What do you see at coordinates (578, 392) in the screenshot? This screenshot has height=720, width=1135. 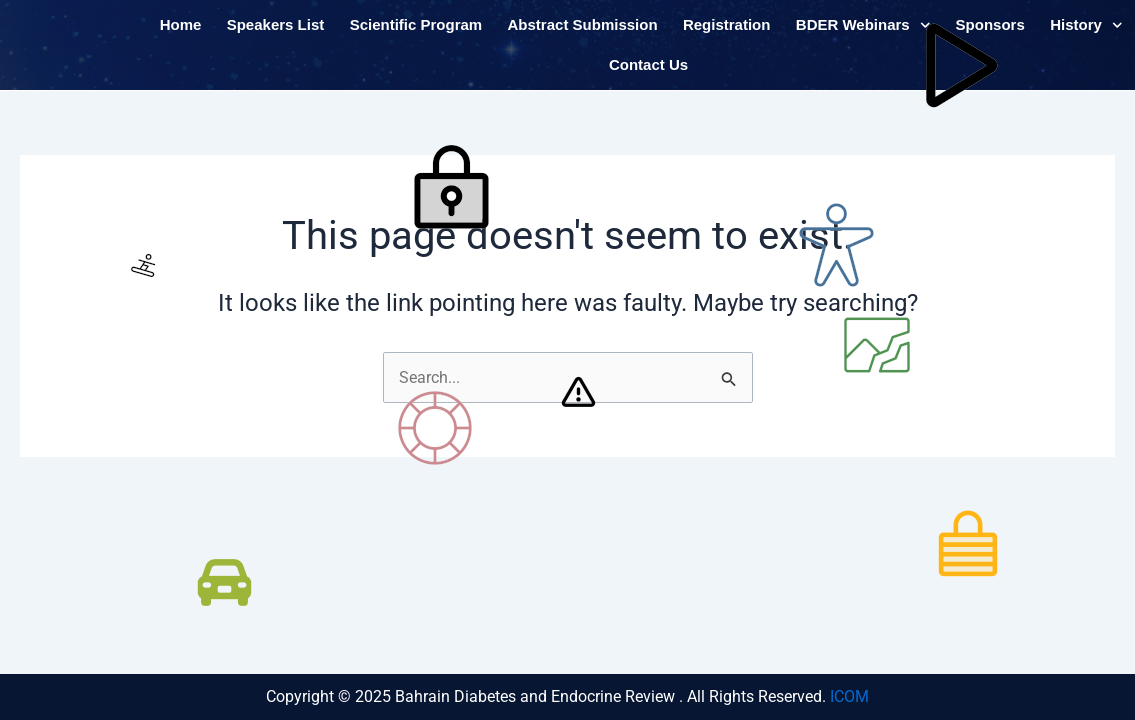 I see `indicates a warning or alert status` at bounding box center [578, 392].